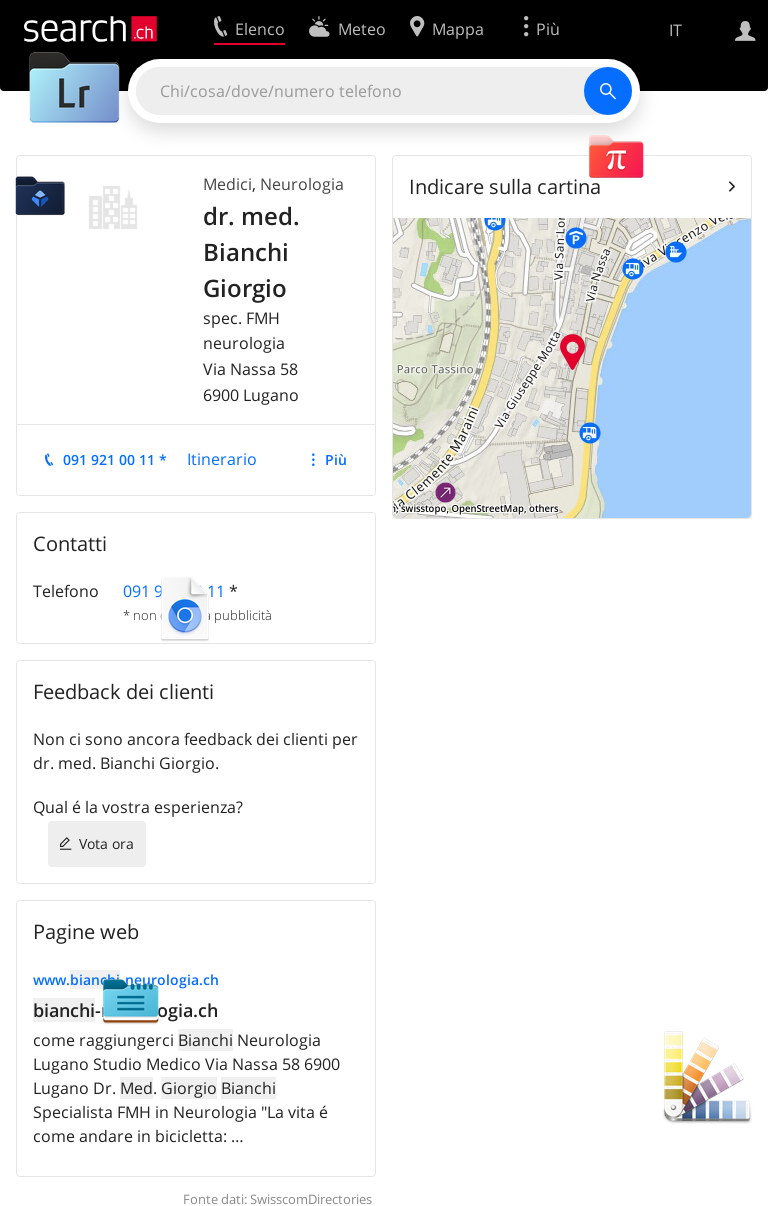 This screenshot has width=768, height=1206. Describe the element at coordinates (40, 197) in the screenshot. I see `open blockchain-related files and documents` at that location.